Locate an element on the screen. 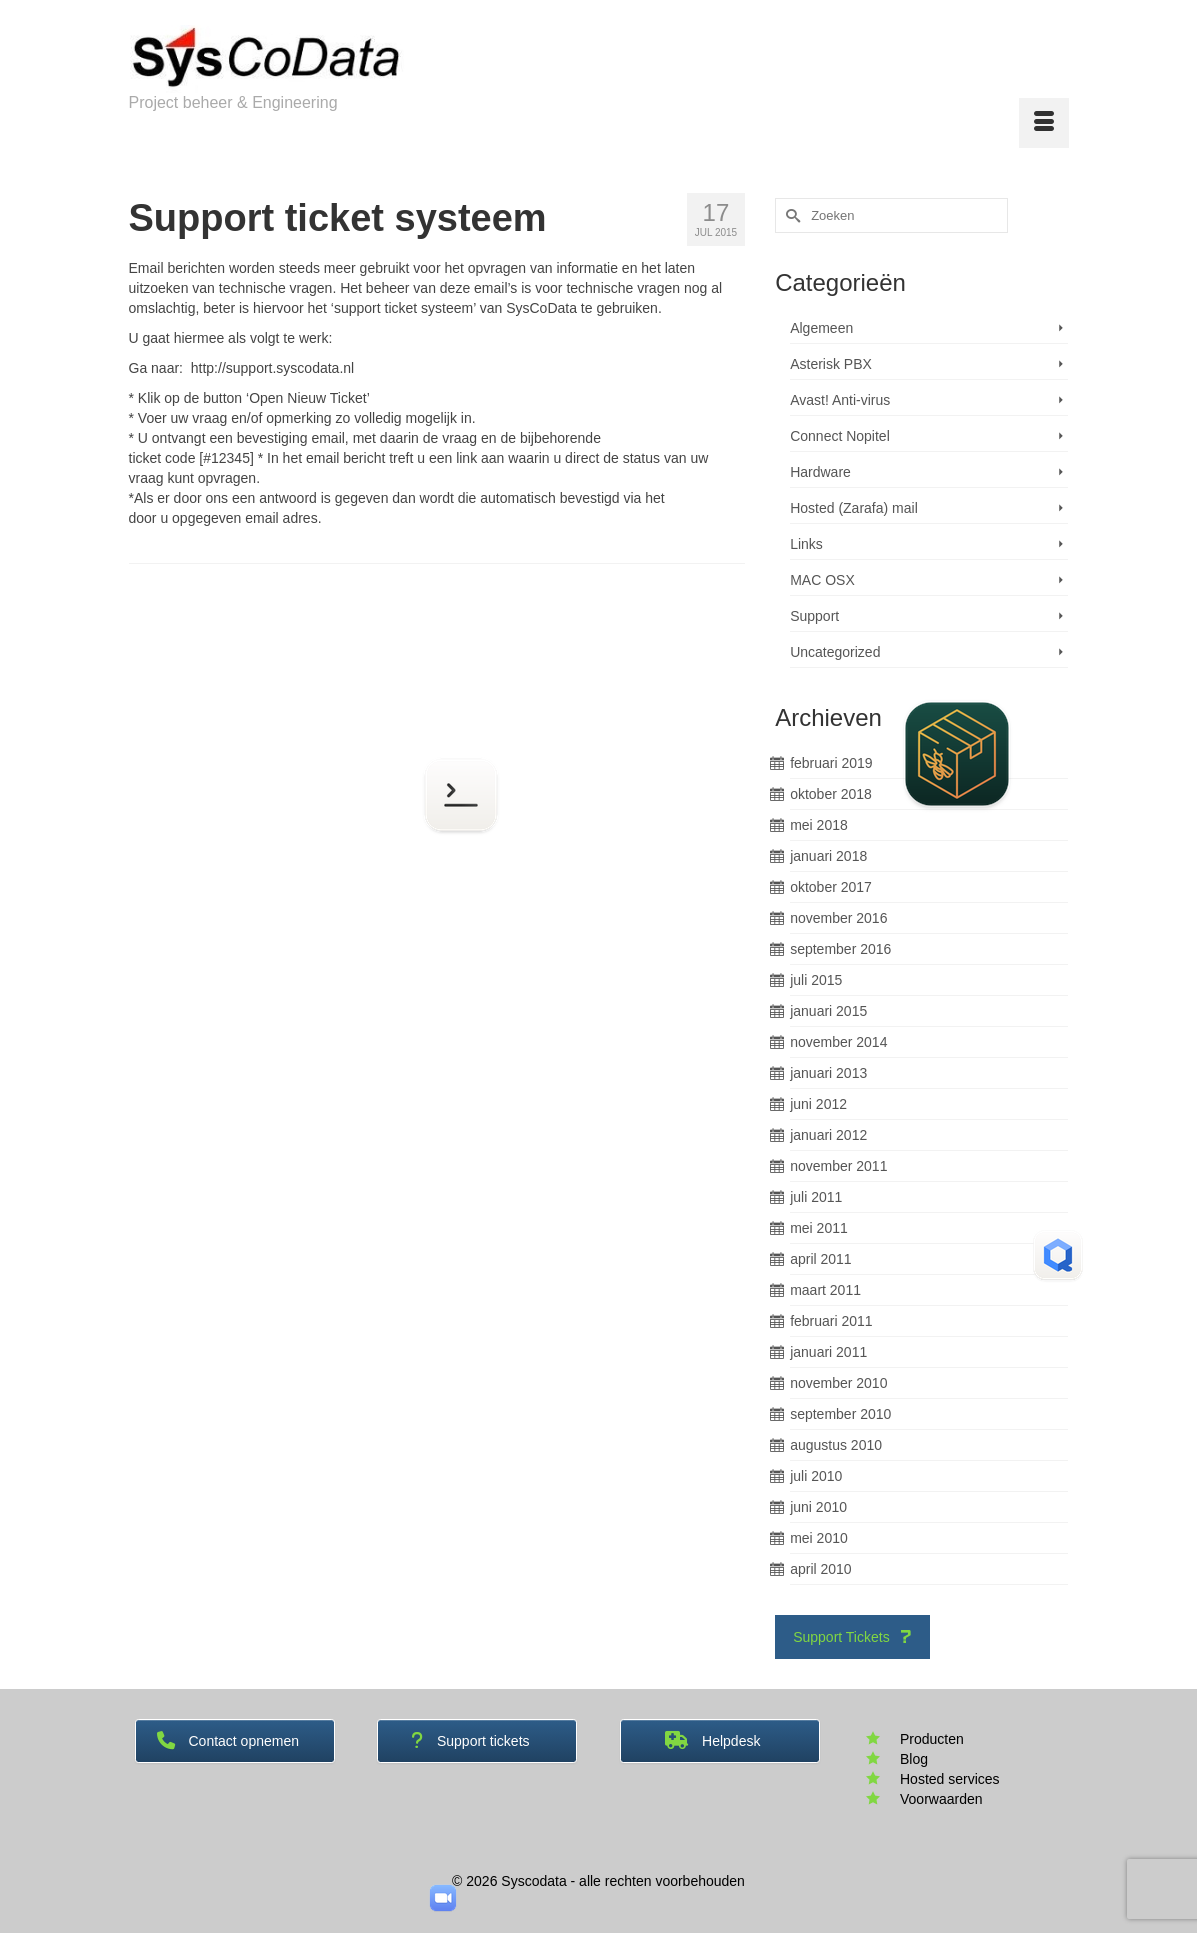 Image resolution: width=1197 pixels, height=1933 pixels. open terminal or command line interface is located at coordinates (461, 795).